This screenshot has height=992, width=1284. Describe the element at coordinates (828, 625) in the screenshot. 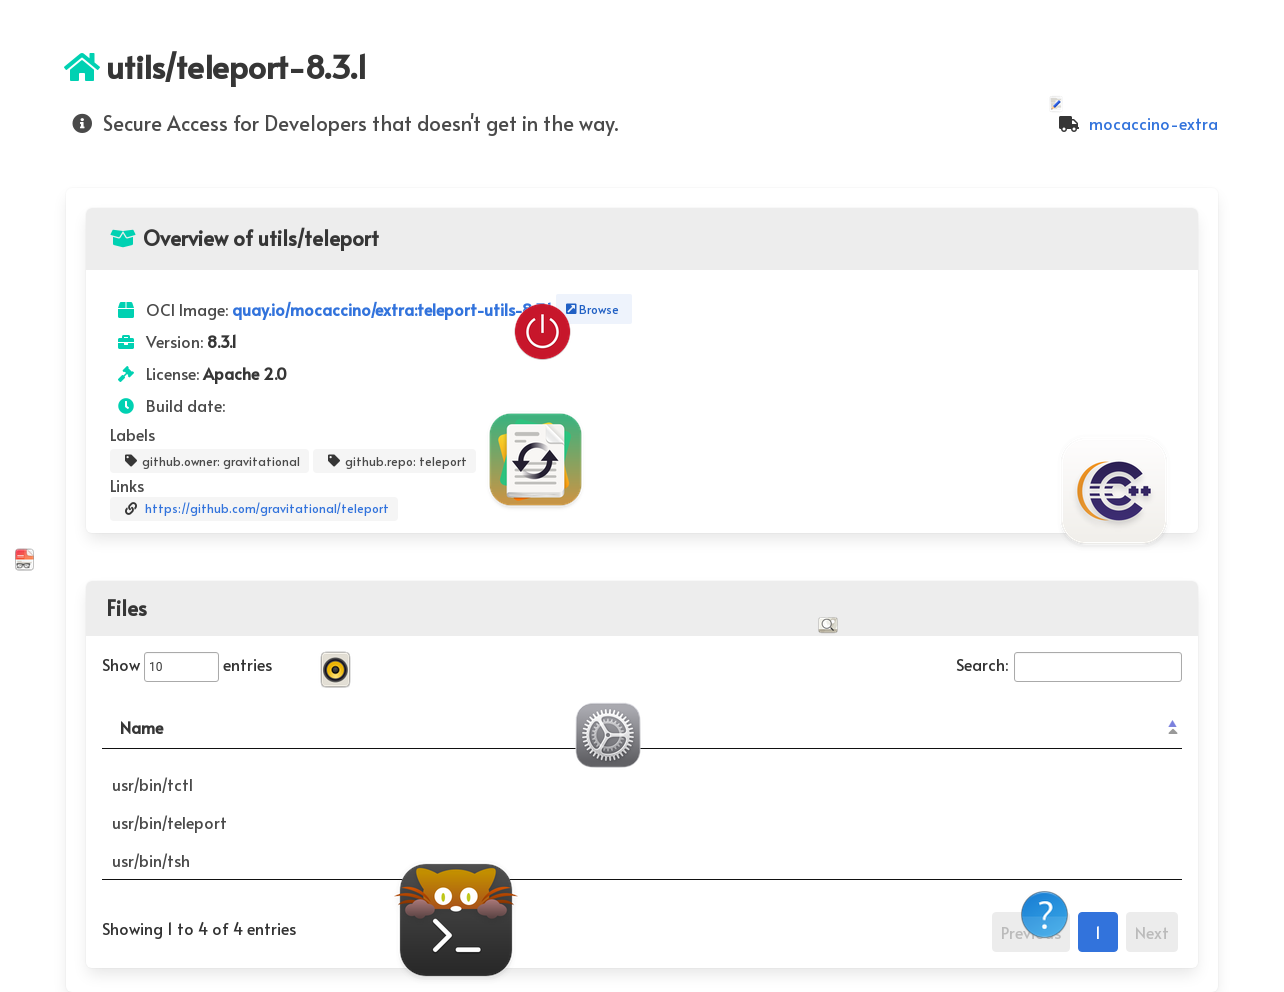

I see `open eye of gnome image viewer` at that location.